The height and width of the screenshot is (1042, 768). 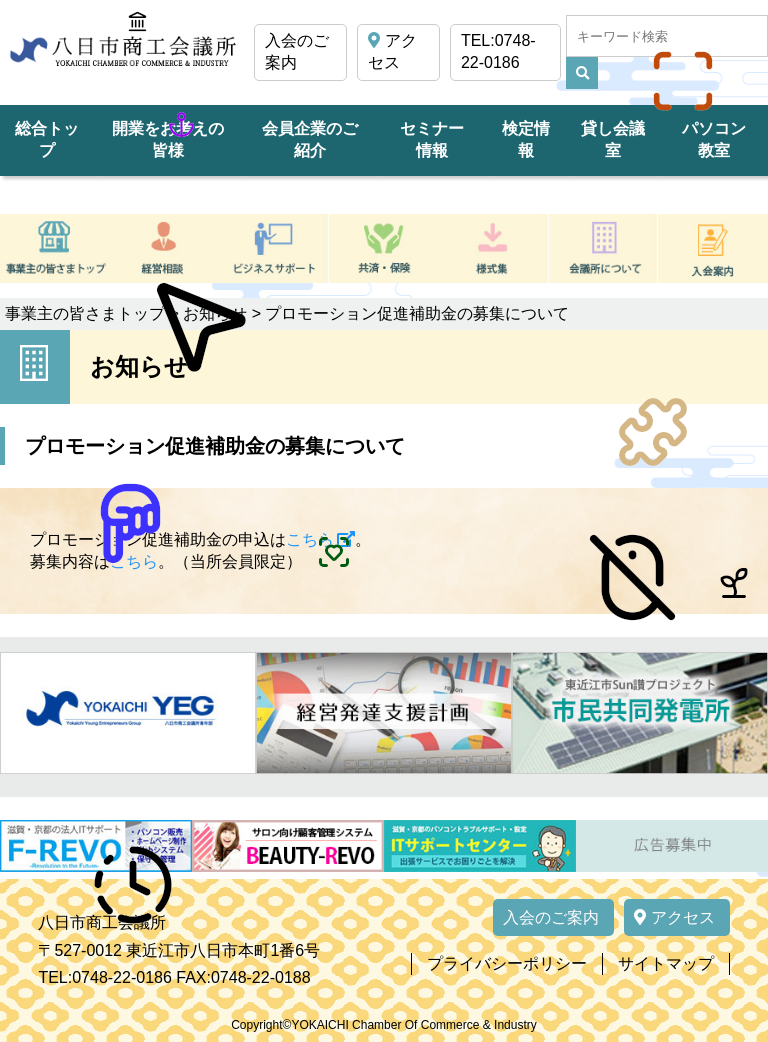 I want to click on scan or detect health vitals, so click(x=334, y=552).